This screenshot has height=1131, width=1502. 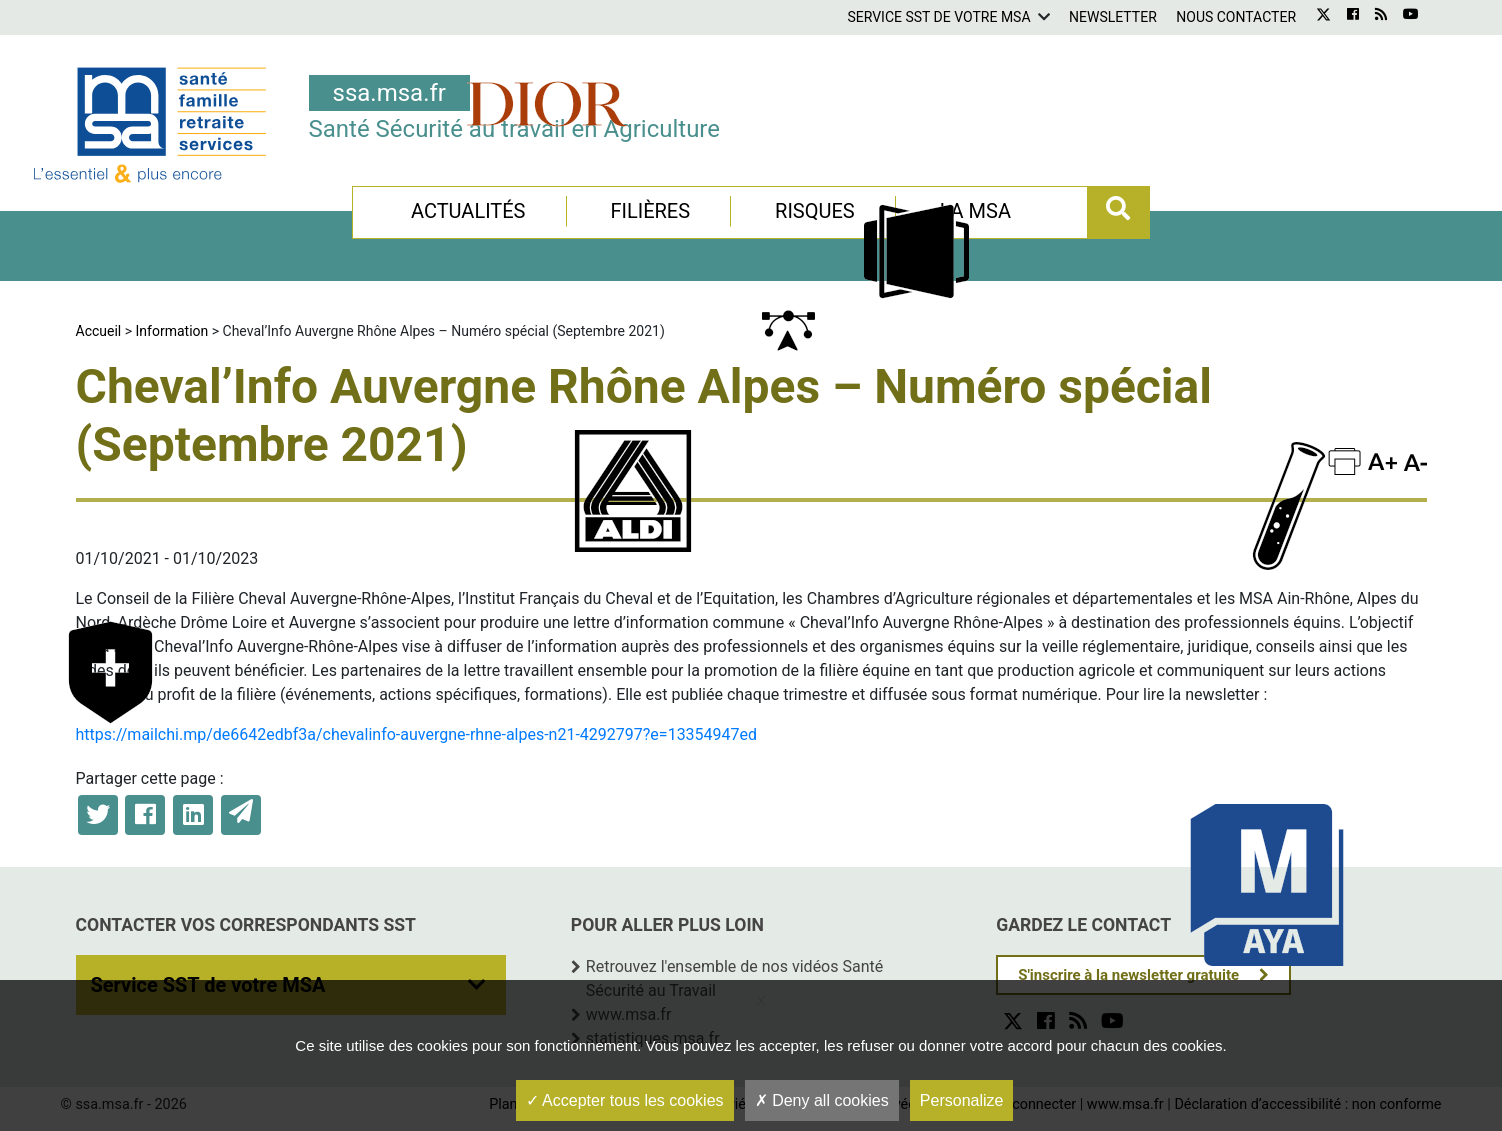 What do you see at coordinates (1289, 506) in the screenshot?
I see `jekyll static site generator logo` at bounding box center [1289, 506].